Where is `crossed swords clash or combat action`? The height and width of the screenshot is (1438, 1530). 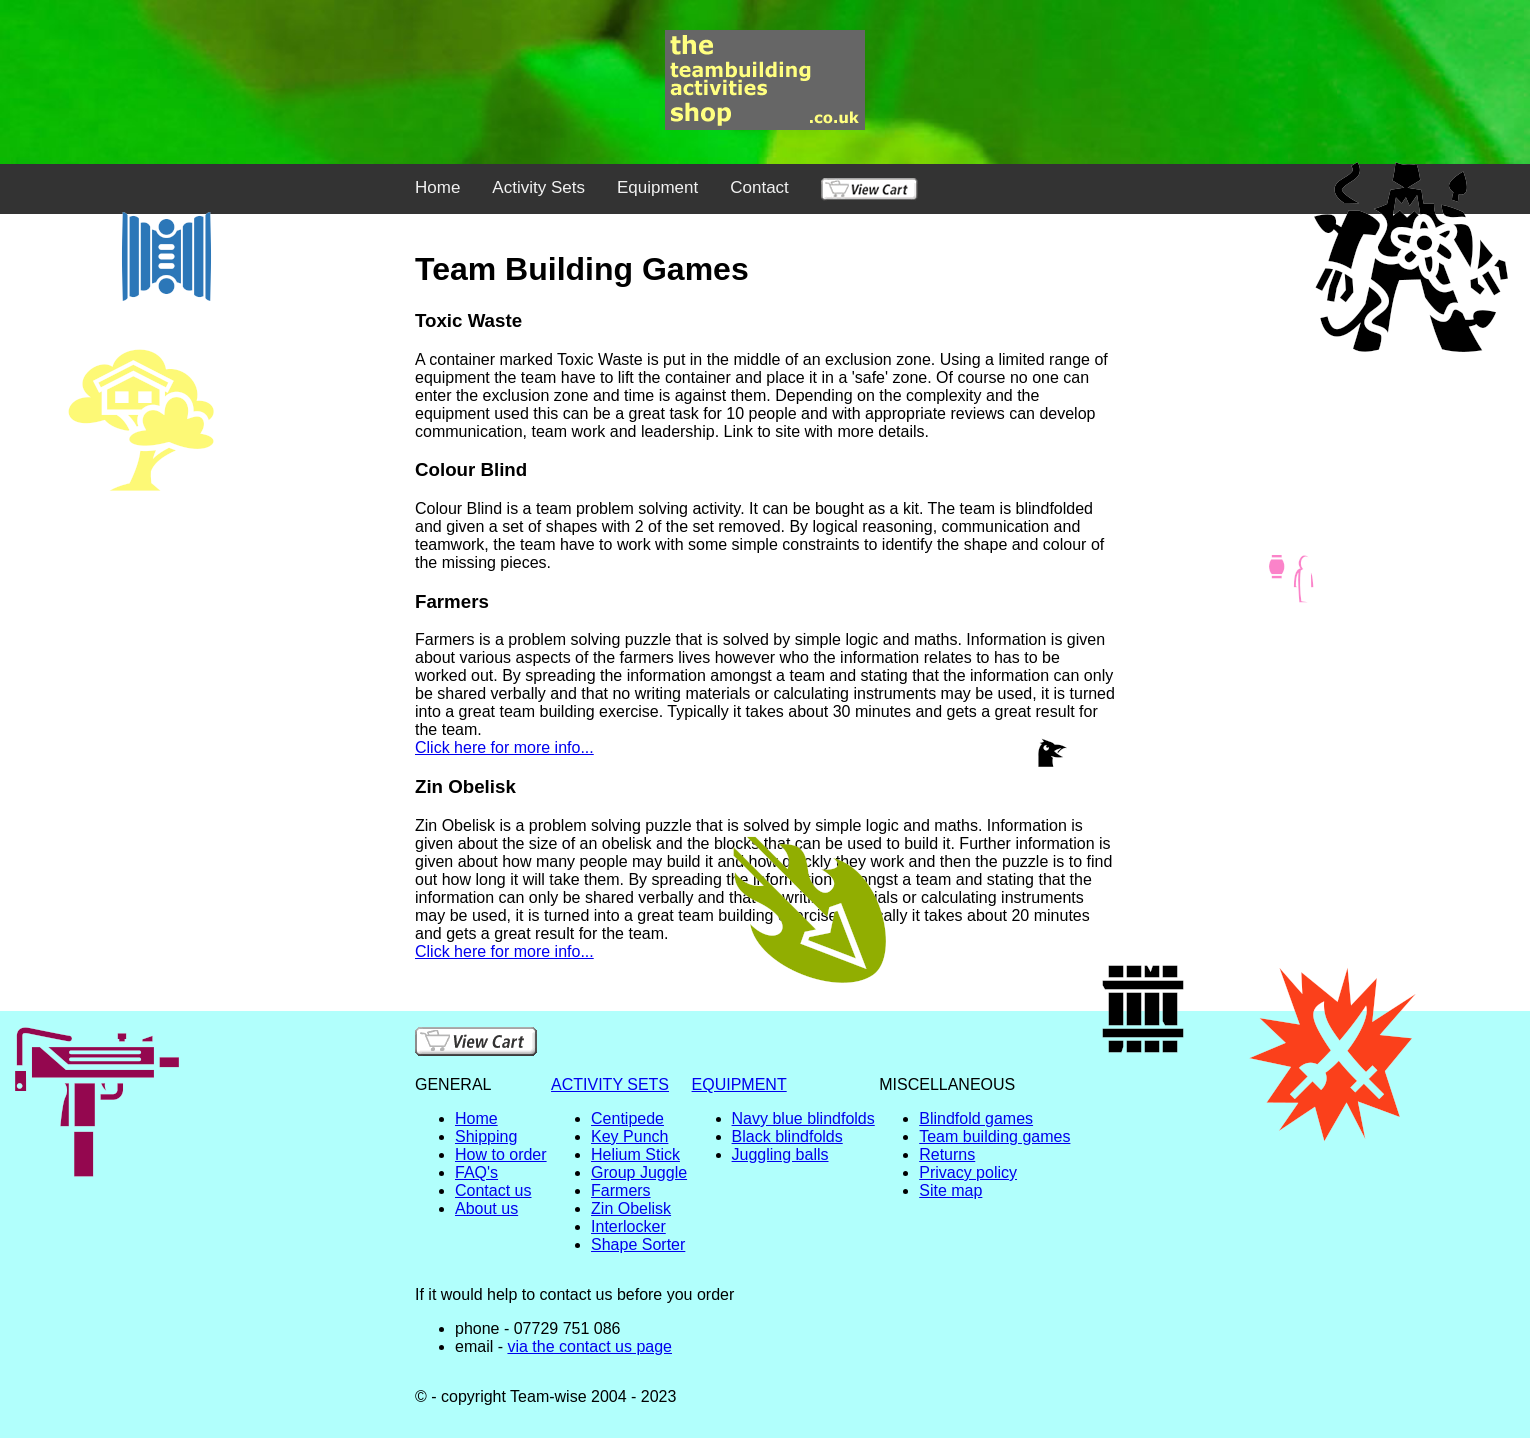 crossed swords clash or combat action is located at coordinates (1336, 1055).